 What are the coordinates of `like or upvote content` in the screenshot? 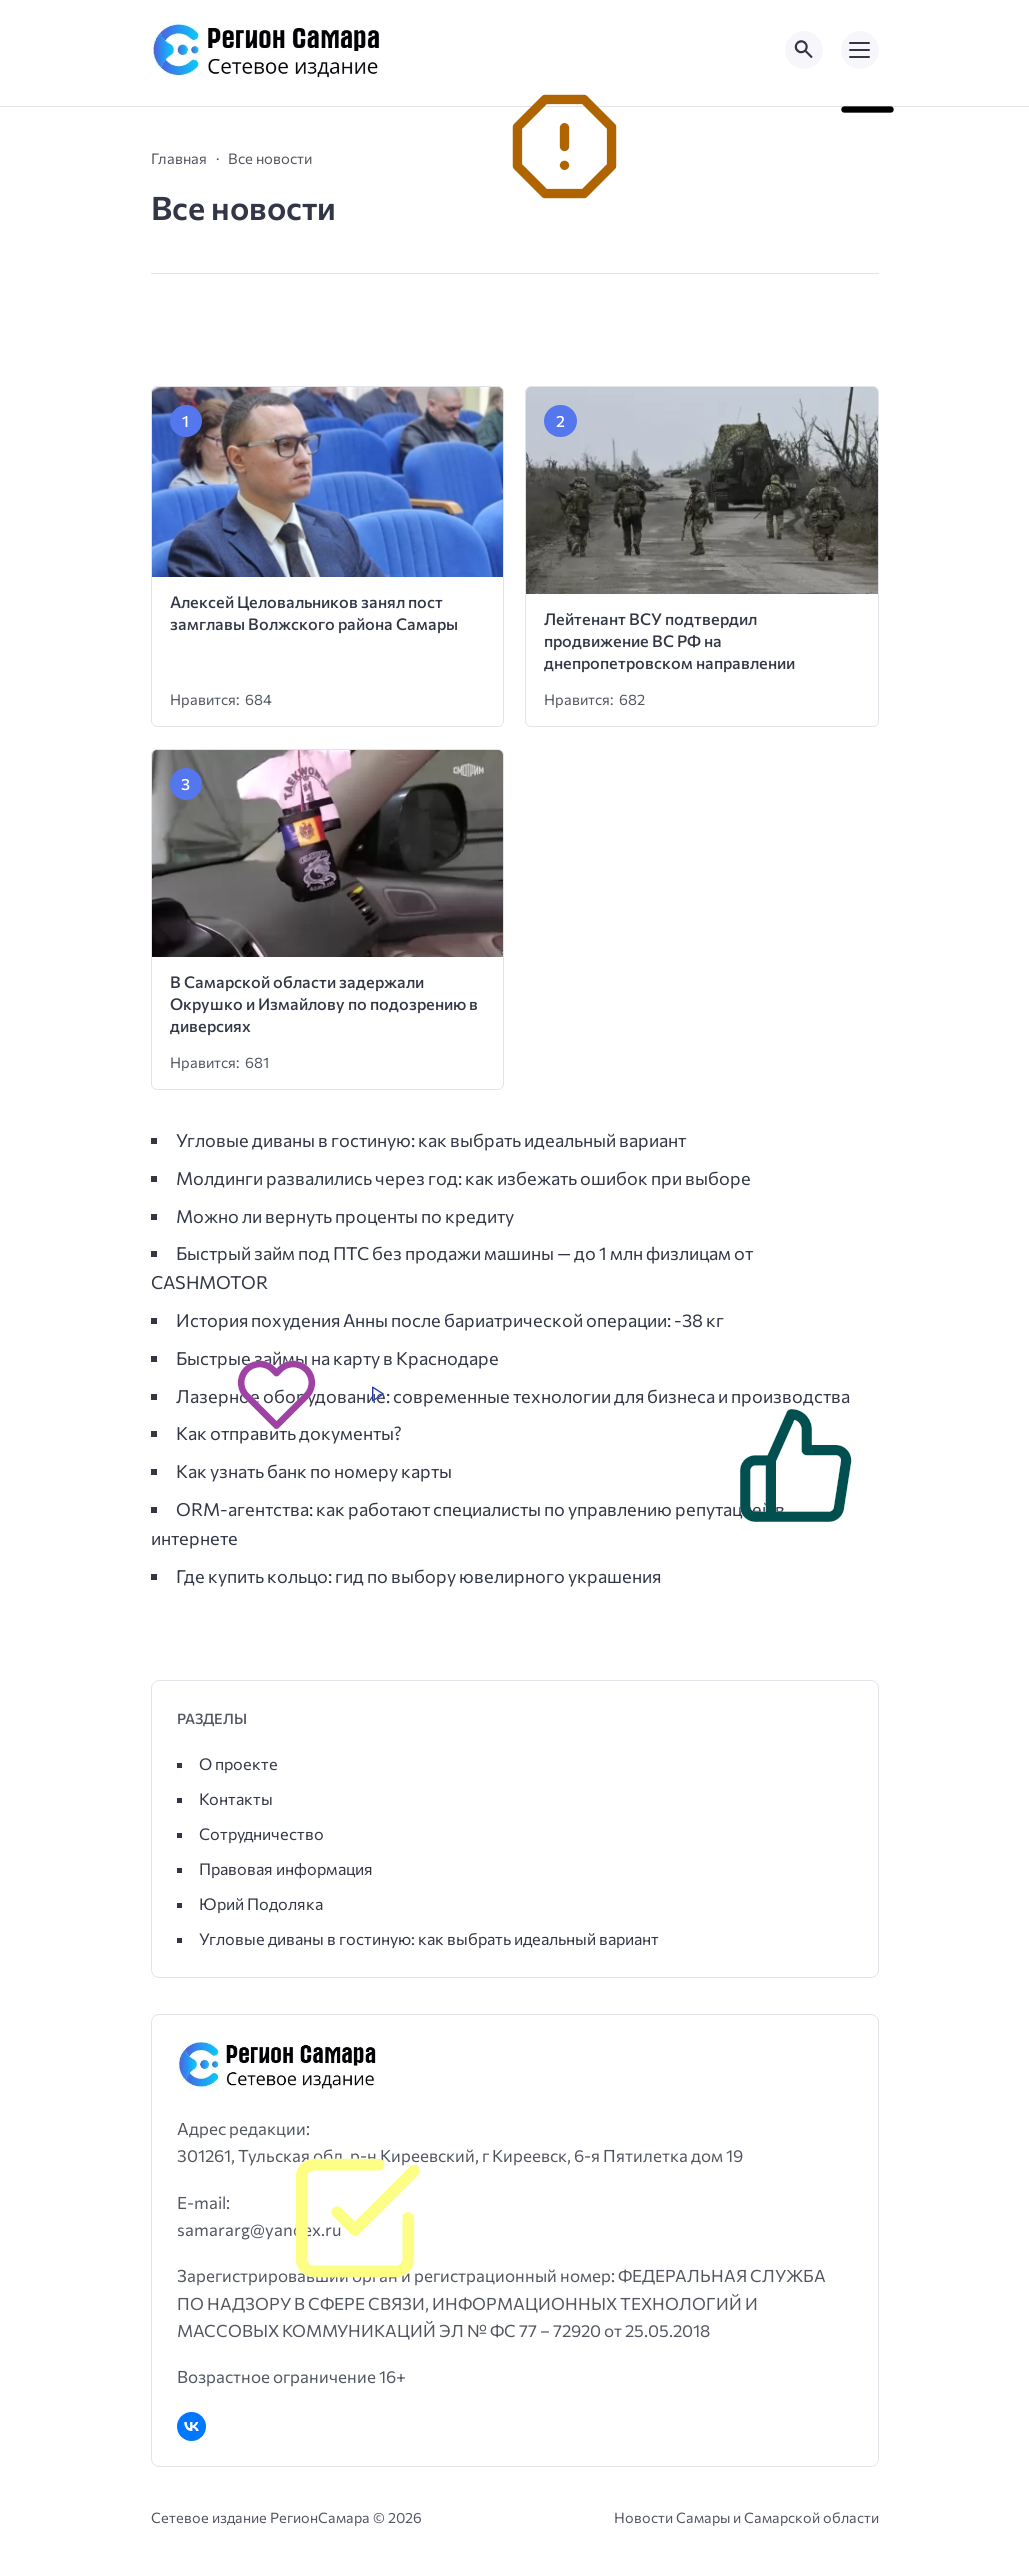 It's located at (796, 1465).